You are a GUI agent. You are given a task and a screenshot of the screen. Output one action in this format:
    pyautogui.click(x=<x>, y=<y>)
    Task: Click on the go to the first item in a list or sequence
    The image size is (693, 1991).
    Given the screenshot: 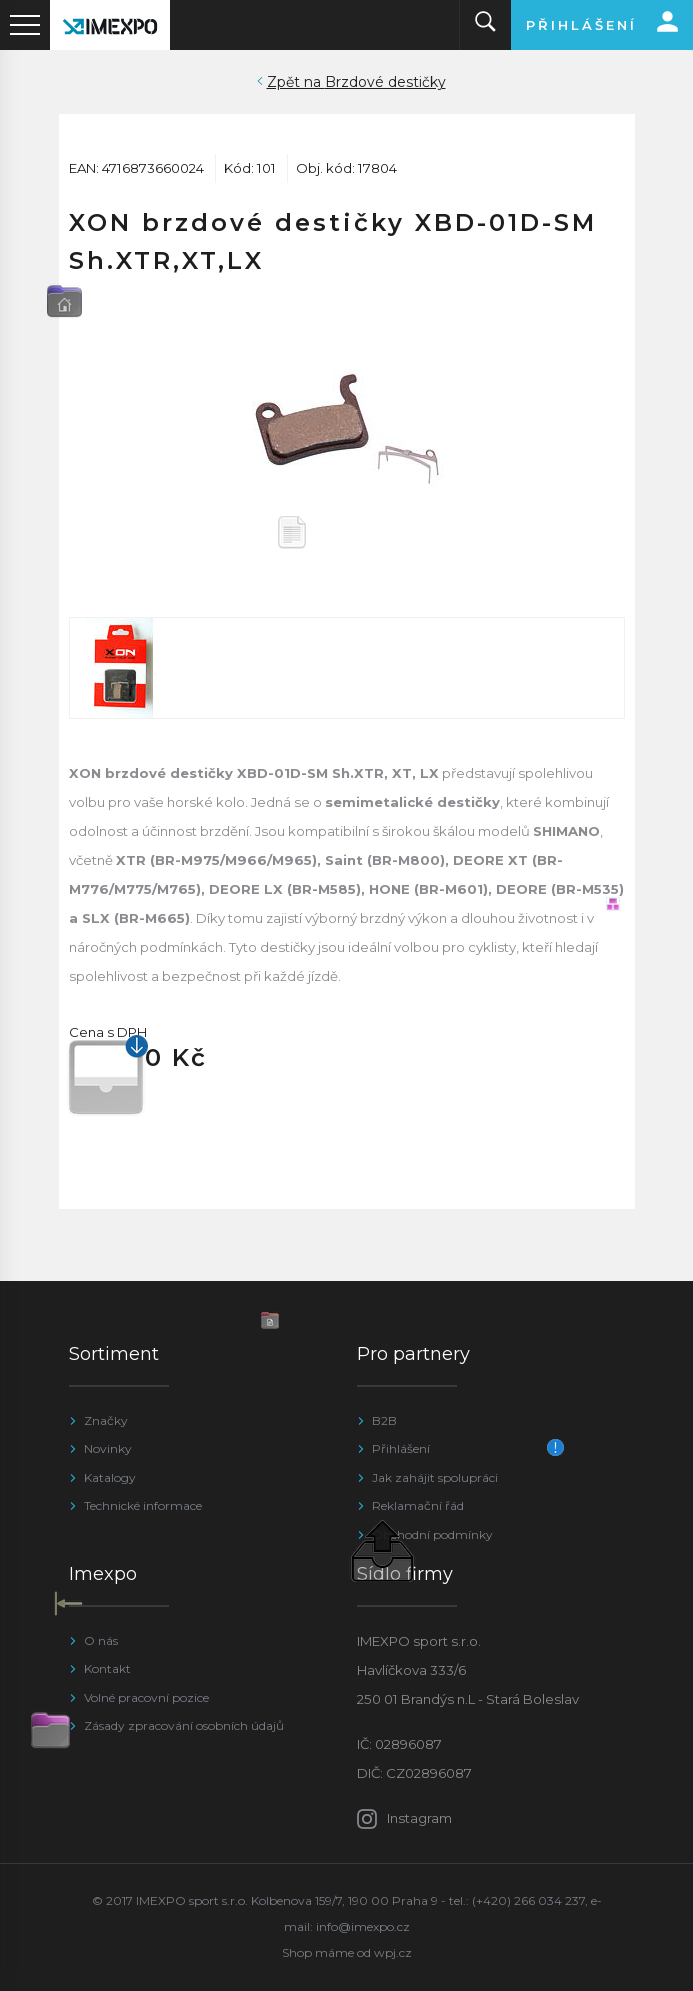 What is the action you would take?
    pyautogui.click(x=68, y=1603)
    